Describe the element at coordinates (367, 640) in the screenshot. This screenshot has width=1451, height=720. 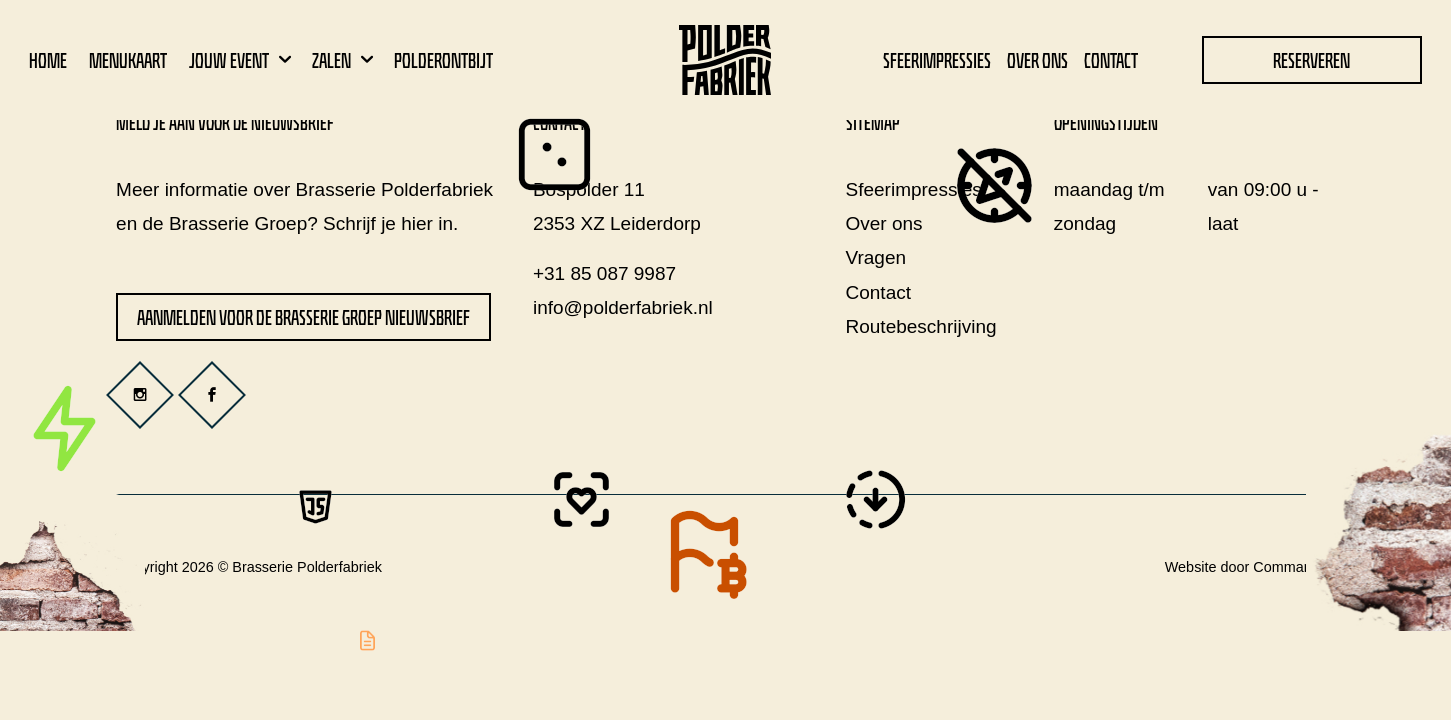
I see `view document or text file` at that location.